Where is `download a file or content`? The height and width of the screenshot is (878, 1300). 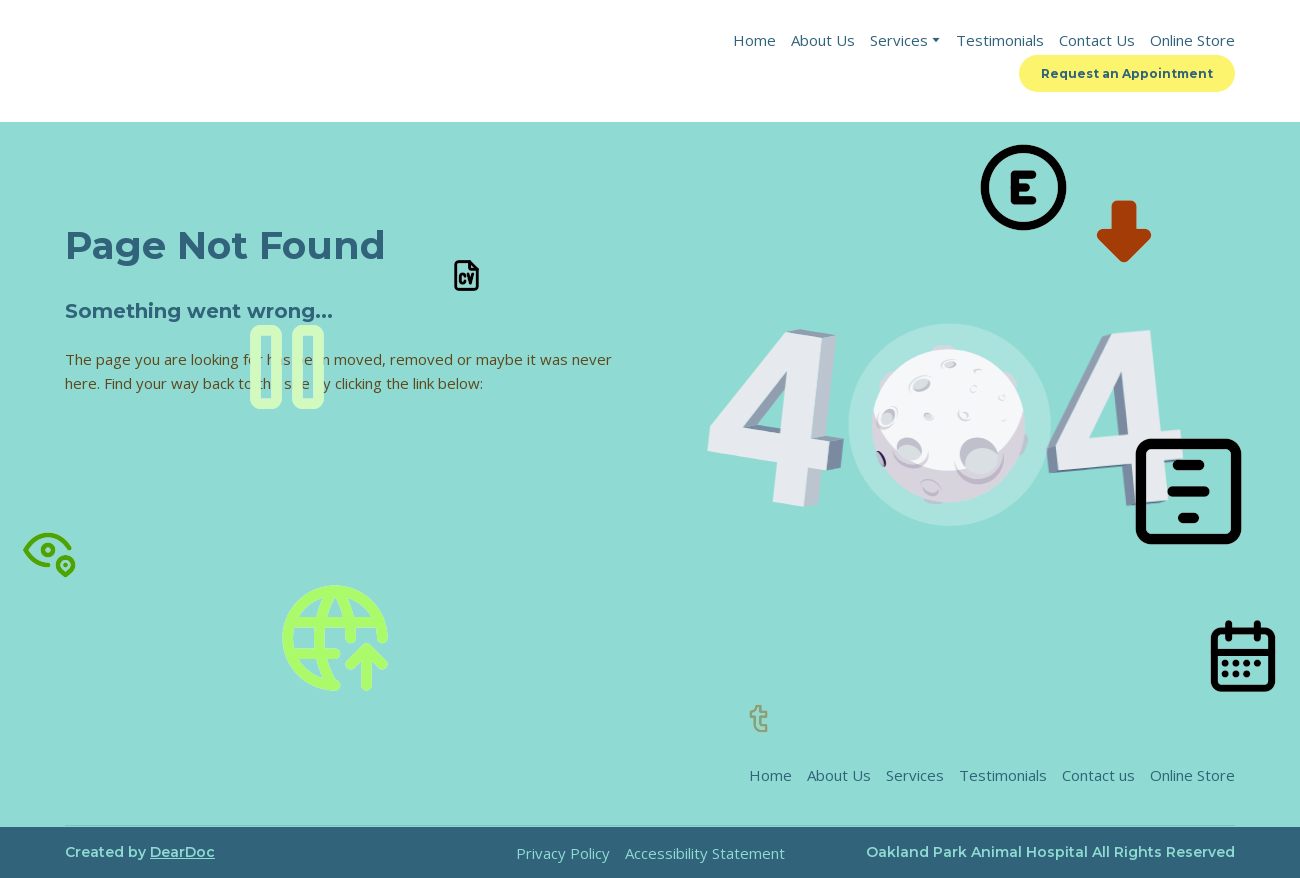
download a file or content is located at coordinates (1124, 232).